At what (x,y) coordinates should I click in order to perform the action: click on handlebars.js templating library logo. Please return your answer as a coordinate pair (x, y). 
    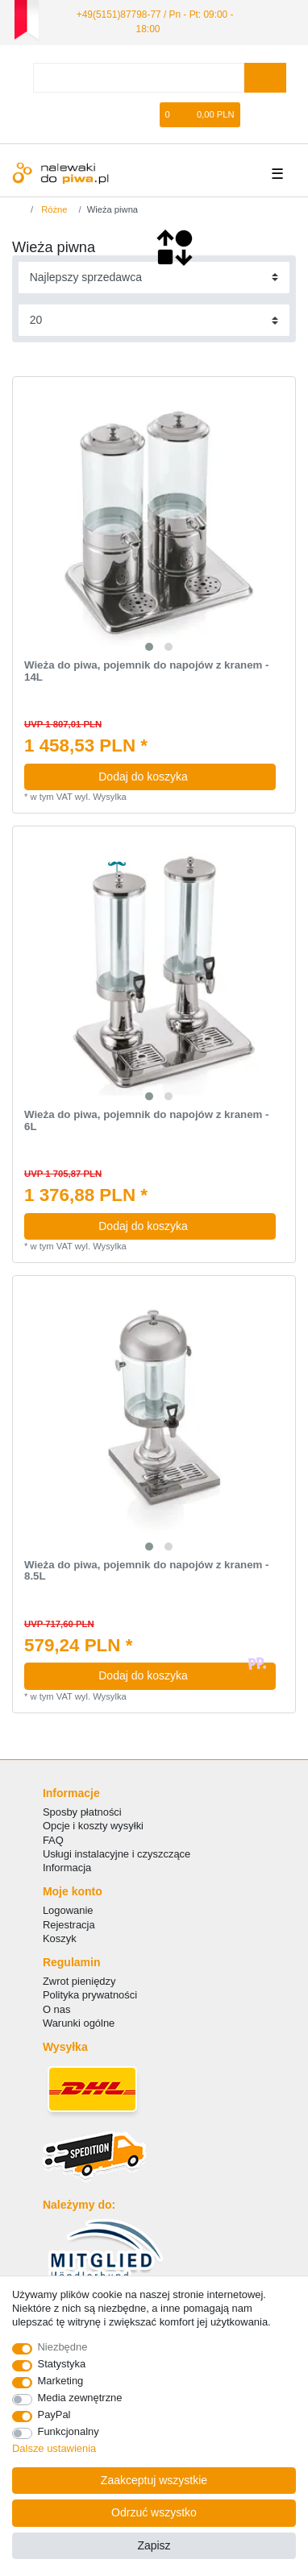
    Looking at the image, I should click on (117, 867).